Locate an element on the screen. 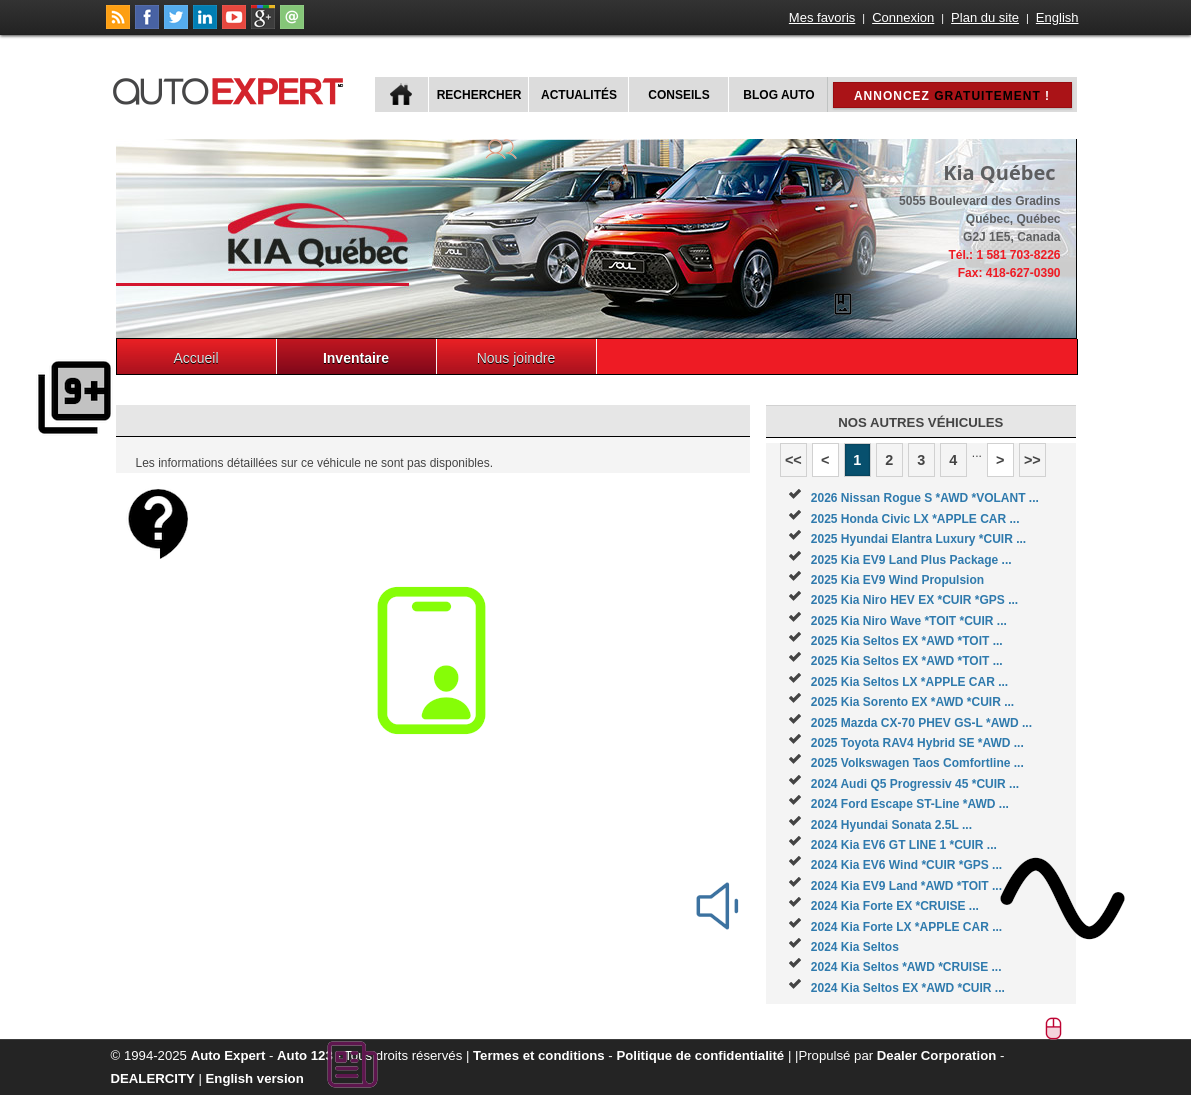 Image resolution: width=1191 pixels, height=1095 pixels. audio or sound wave visualization is located at coordinates (1062, 898).